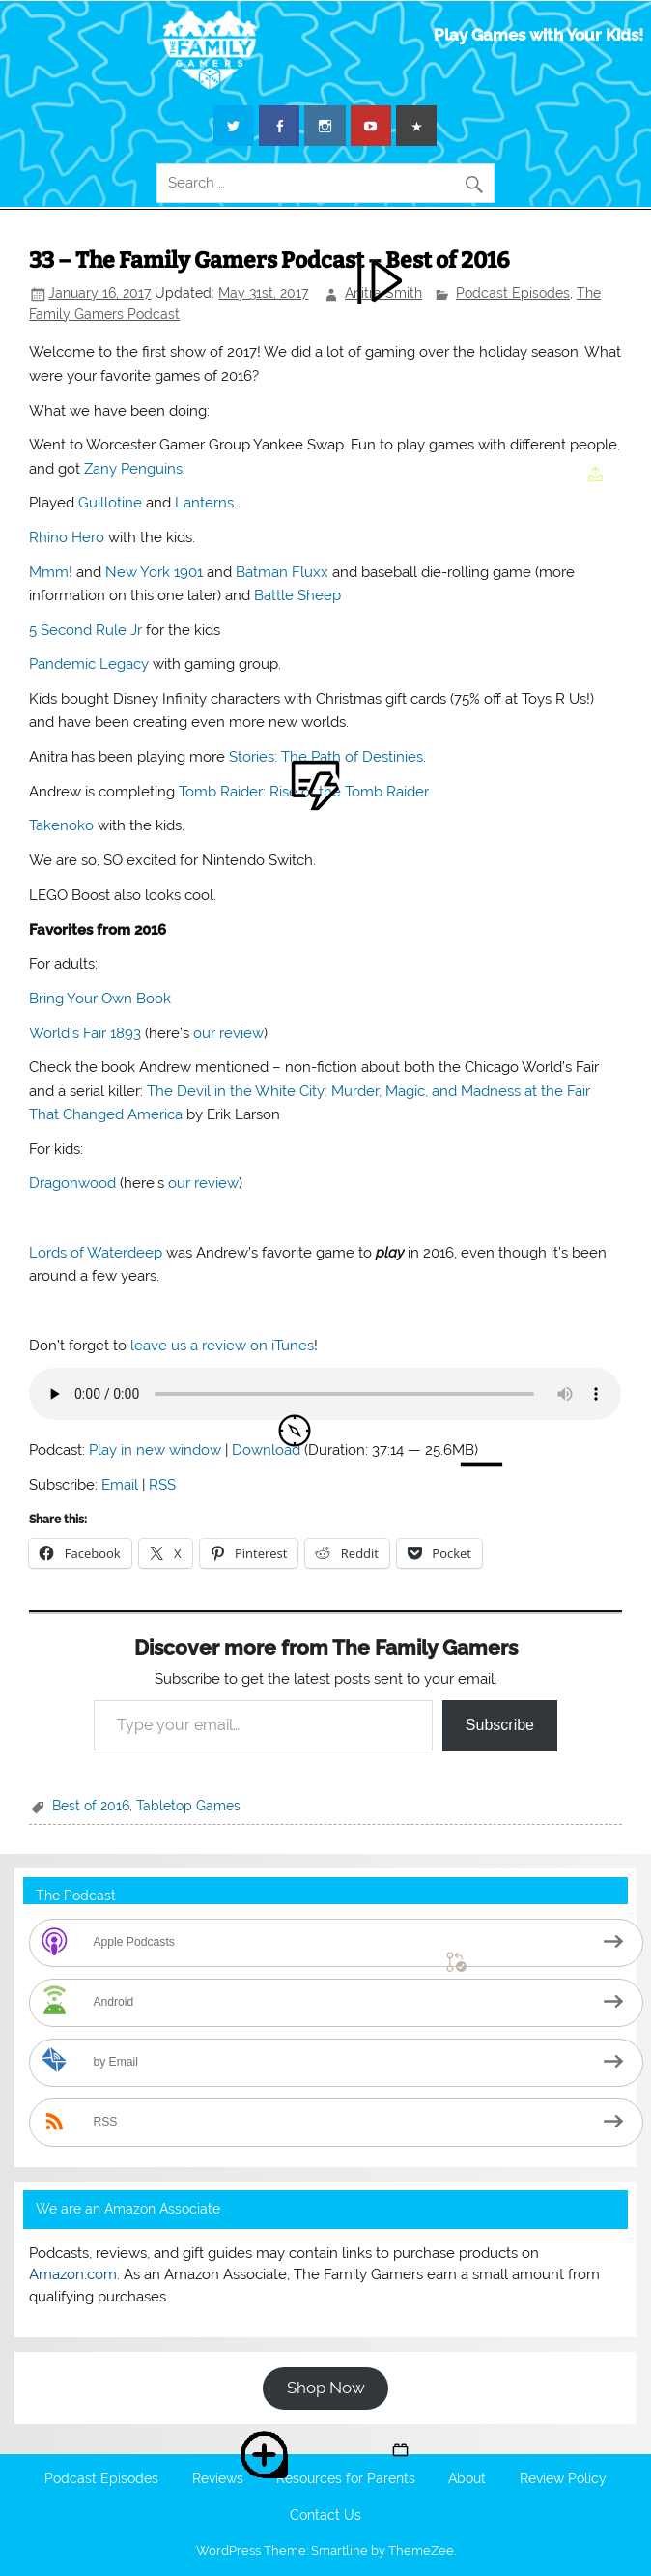 The width and height of the screenshot is (651, 2576). What do you see at coordinates (377, 280) in the screenshot?
I see `continue debugging past current breakpoint` at bounding box center [377, 280].